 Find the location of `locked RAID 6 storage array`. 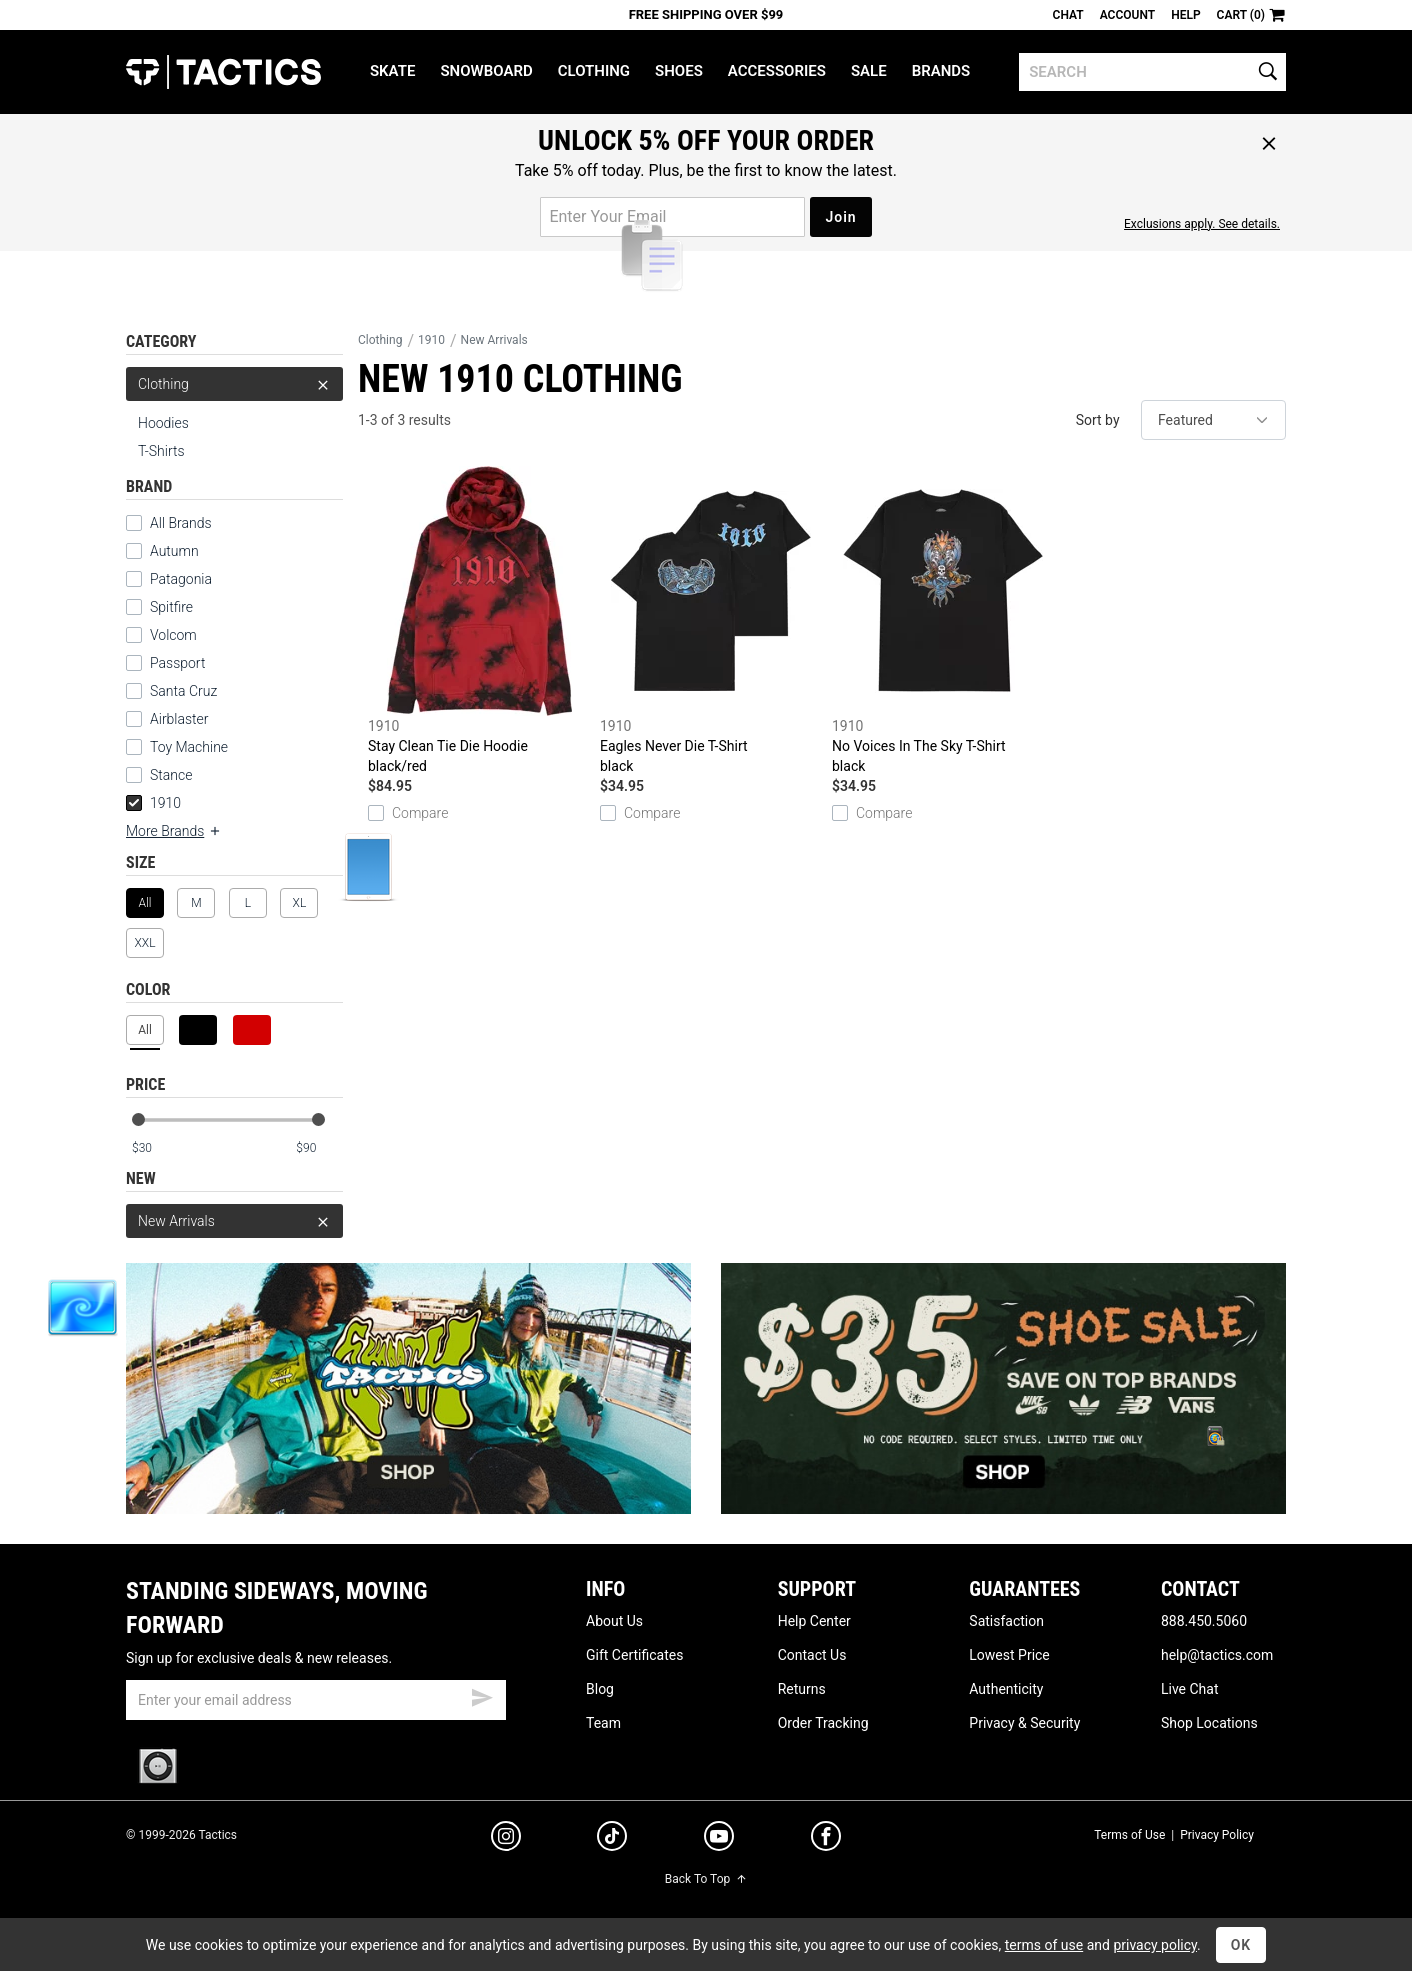

locked RAID 6 storage array is located at coordinates (1215, 1436).